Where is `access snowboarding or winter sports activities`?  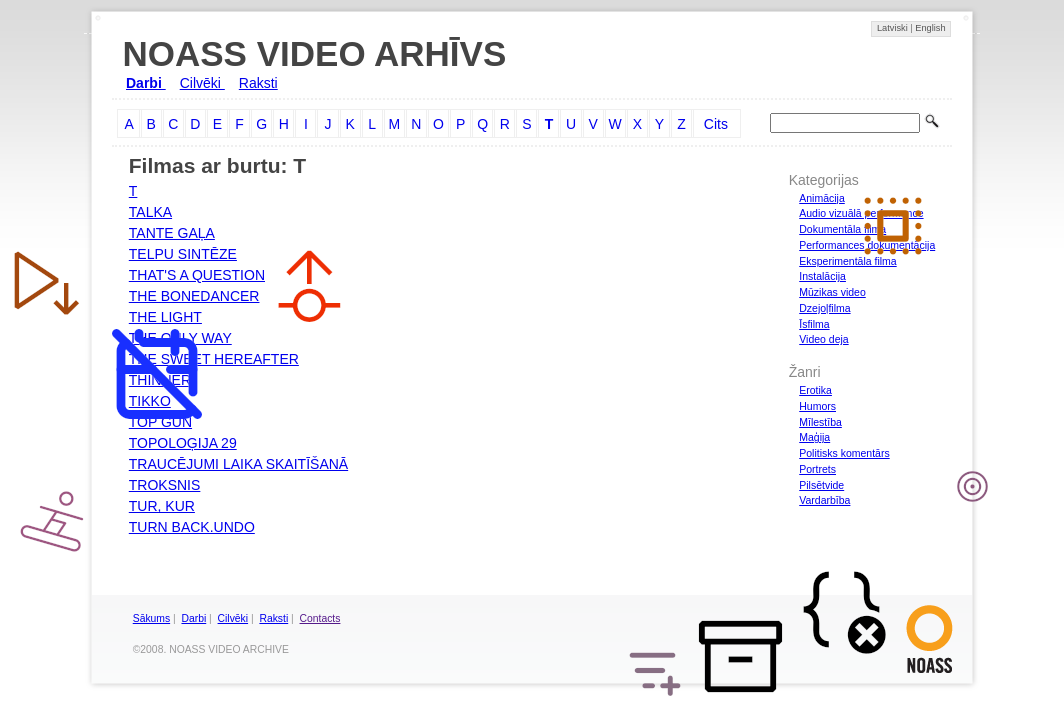
access snowboarding or winter sports activities is located at coordinates (55, 521).